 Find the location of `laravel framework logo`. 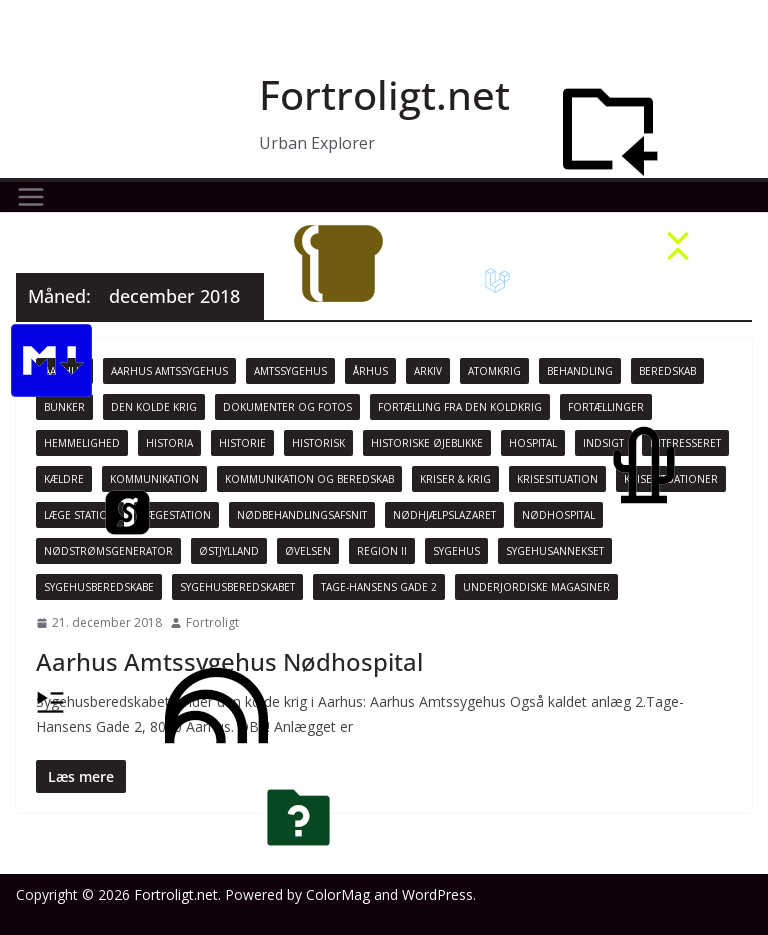

laravel framework logo is located at coordinates (497, 280).